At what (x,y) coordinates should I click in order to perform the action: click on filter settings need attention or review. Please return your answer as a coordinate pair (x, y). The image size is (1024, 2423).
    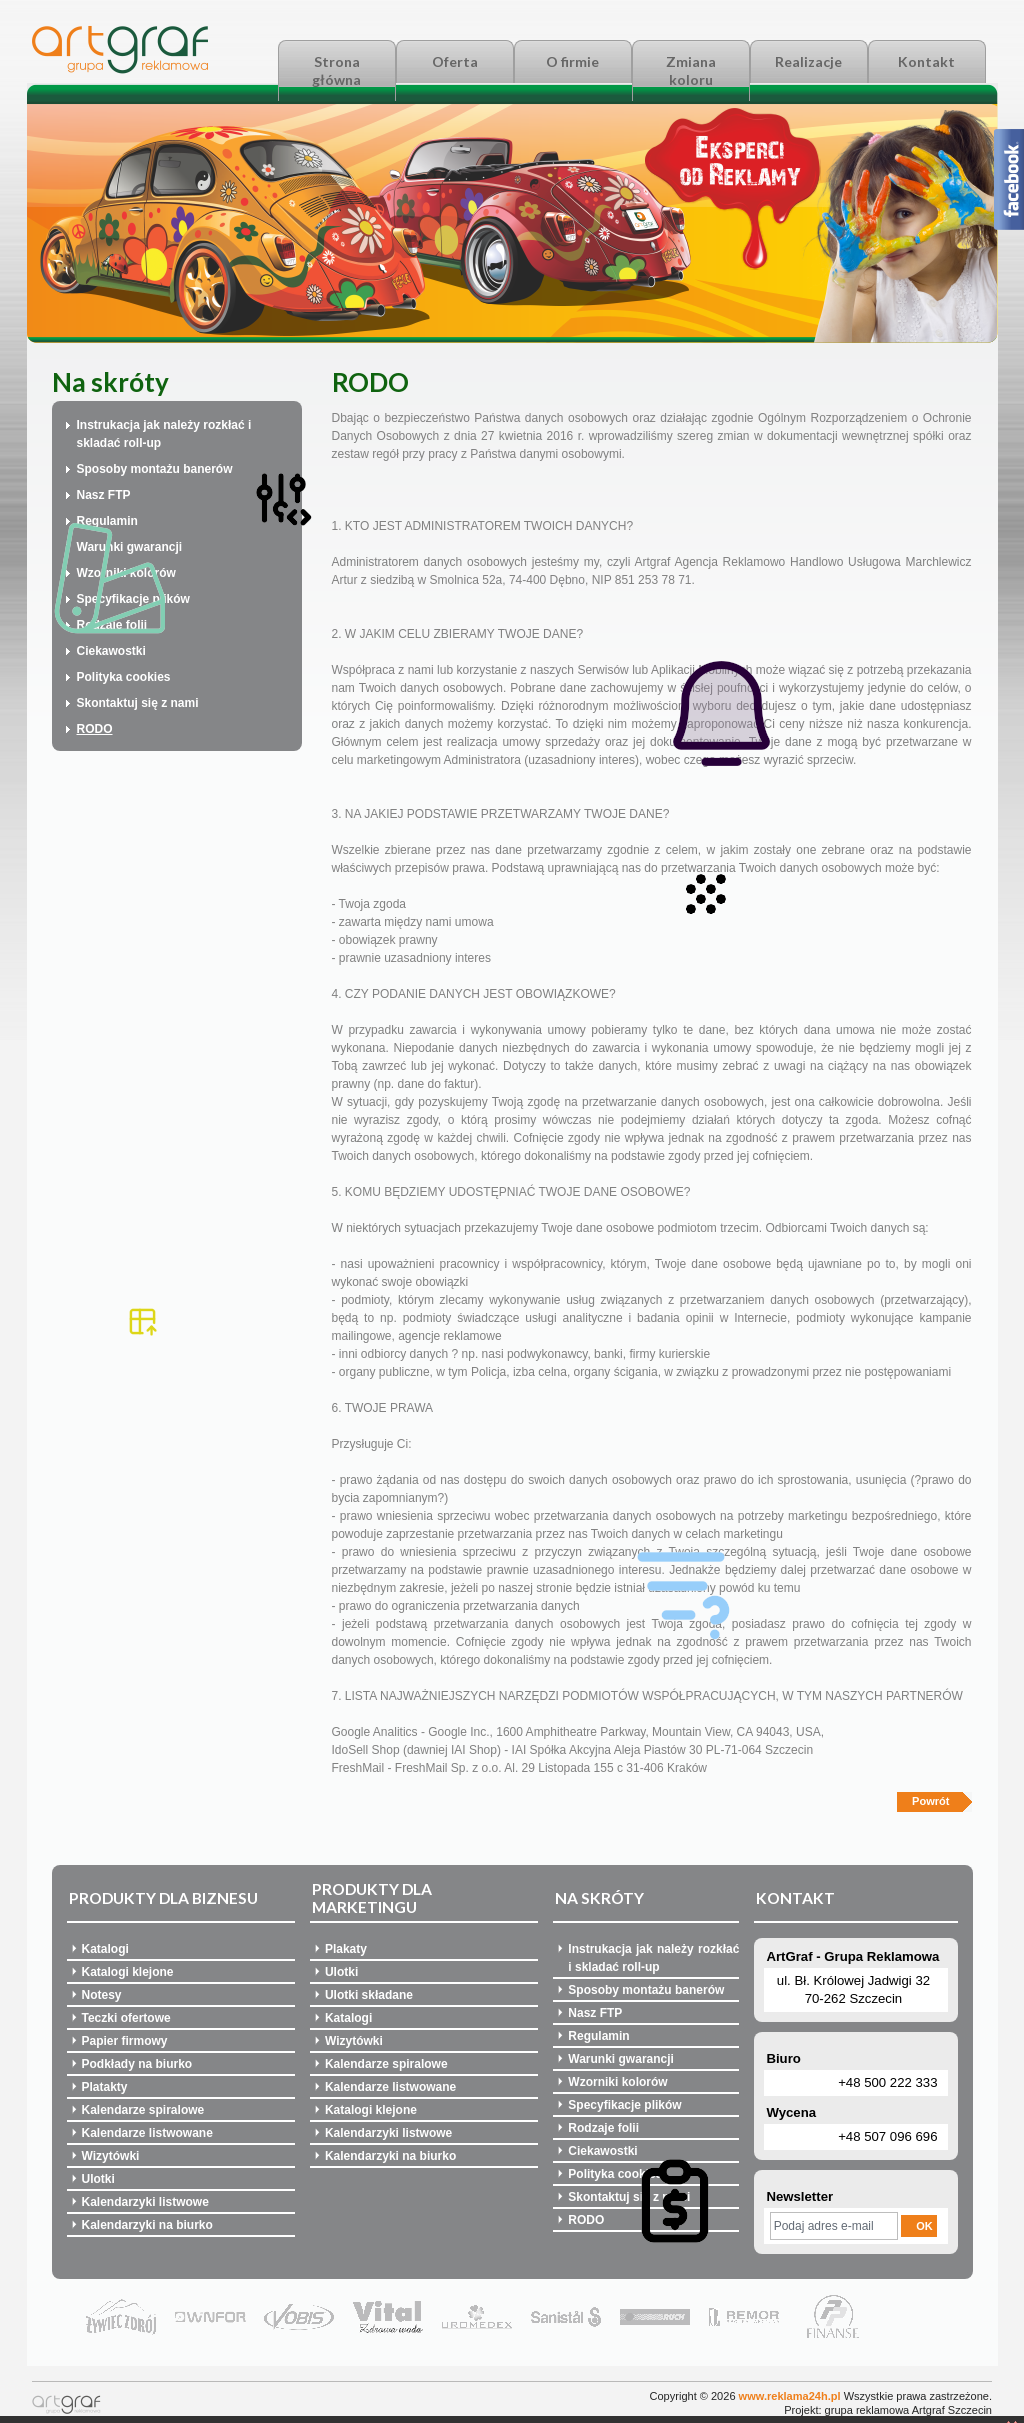
    Looking at the image, I should click on (681, 1586).